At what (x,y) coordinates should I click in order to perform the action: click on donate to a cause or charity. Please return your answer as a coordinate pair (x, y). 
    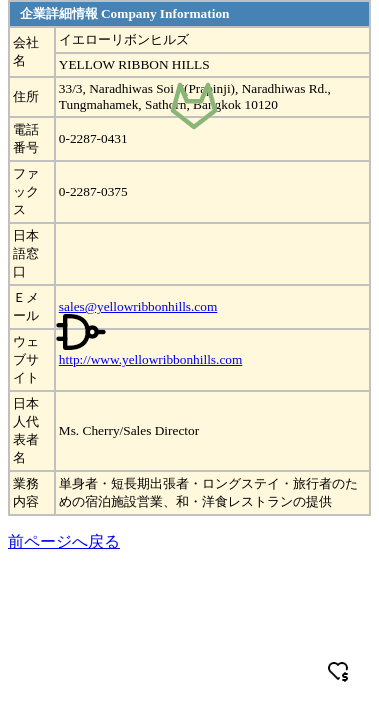
    Looking at the image, I should click on (338, 671).